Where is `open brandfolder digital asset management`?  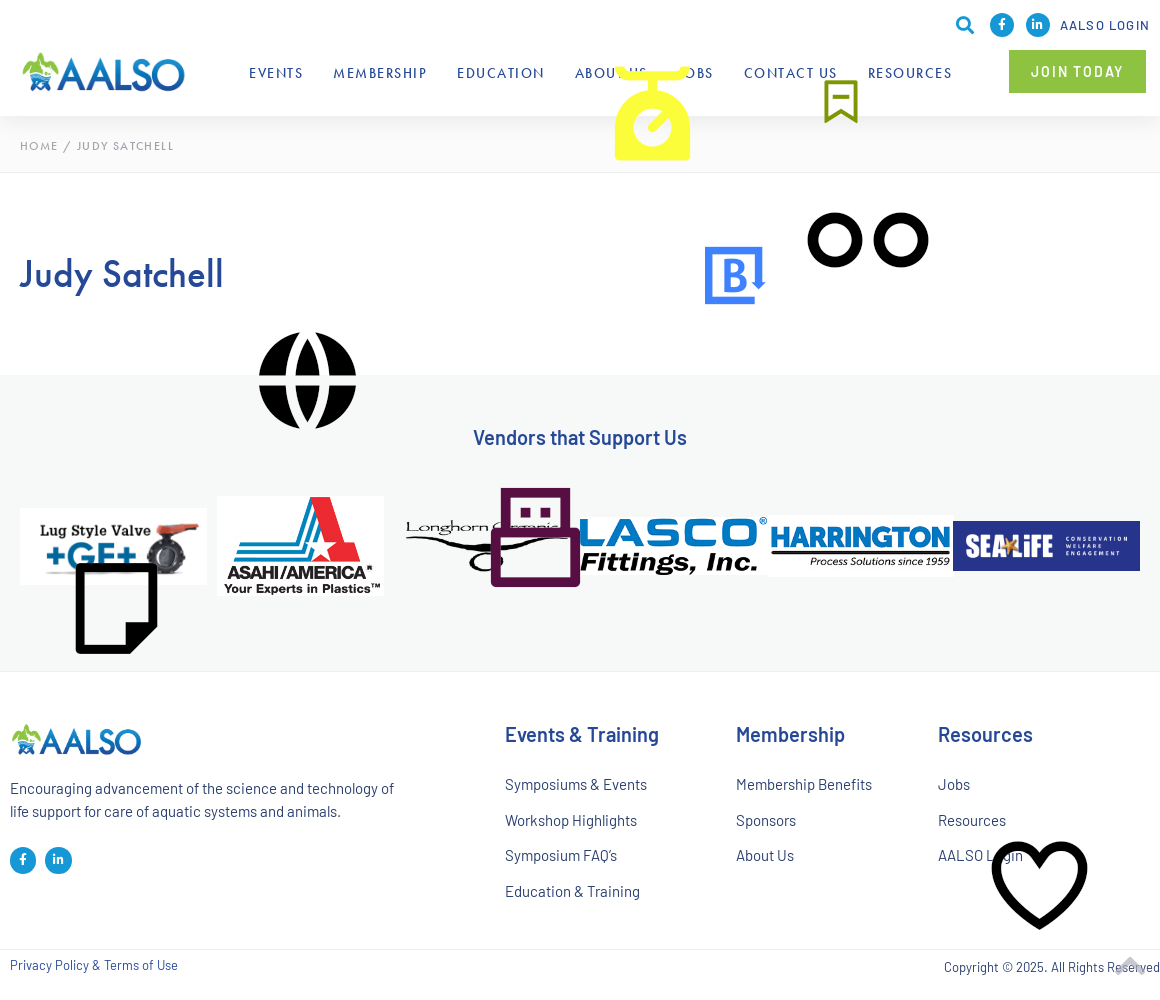 open brandfolder digital asset management is located at coordinates (735, 275).